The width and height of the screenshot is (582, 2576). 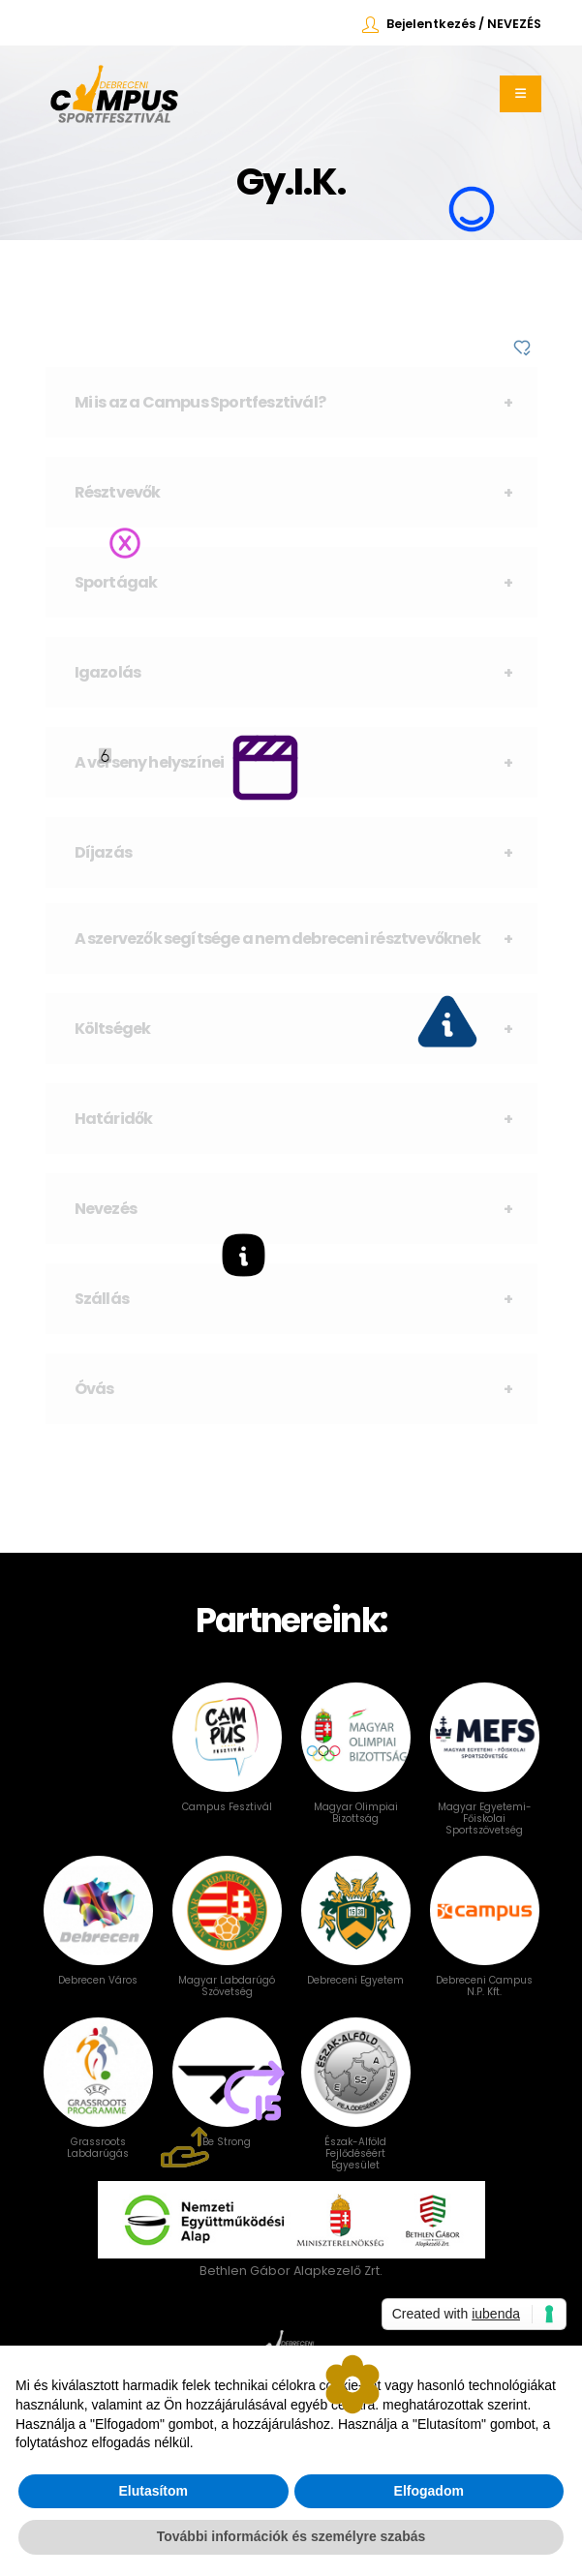 I want to click on indicates step six in a multi-step process, so click(x=105, y=755).